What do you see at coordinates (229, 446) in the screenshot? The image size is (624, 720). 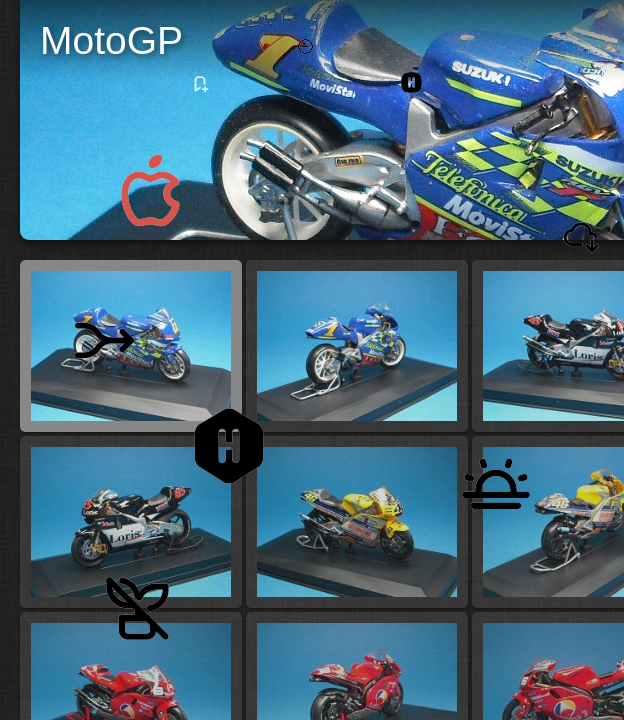 I see `access help or documentation` at bounding box center [229, 446].